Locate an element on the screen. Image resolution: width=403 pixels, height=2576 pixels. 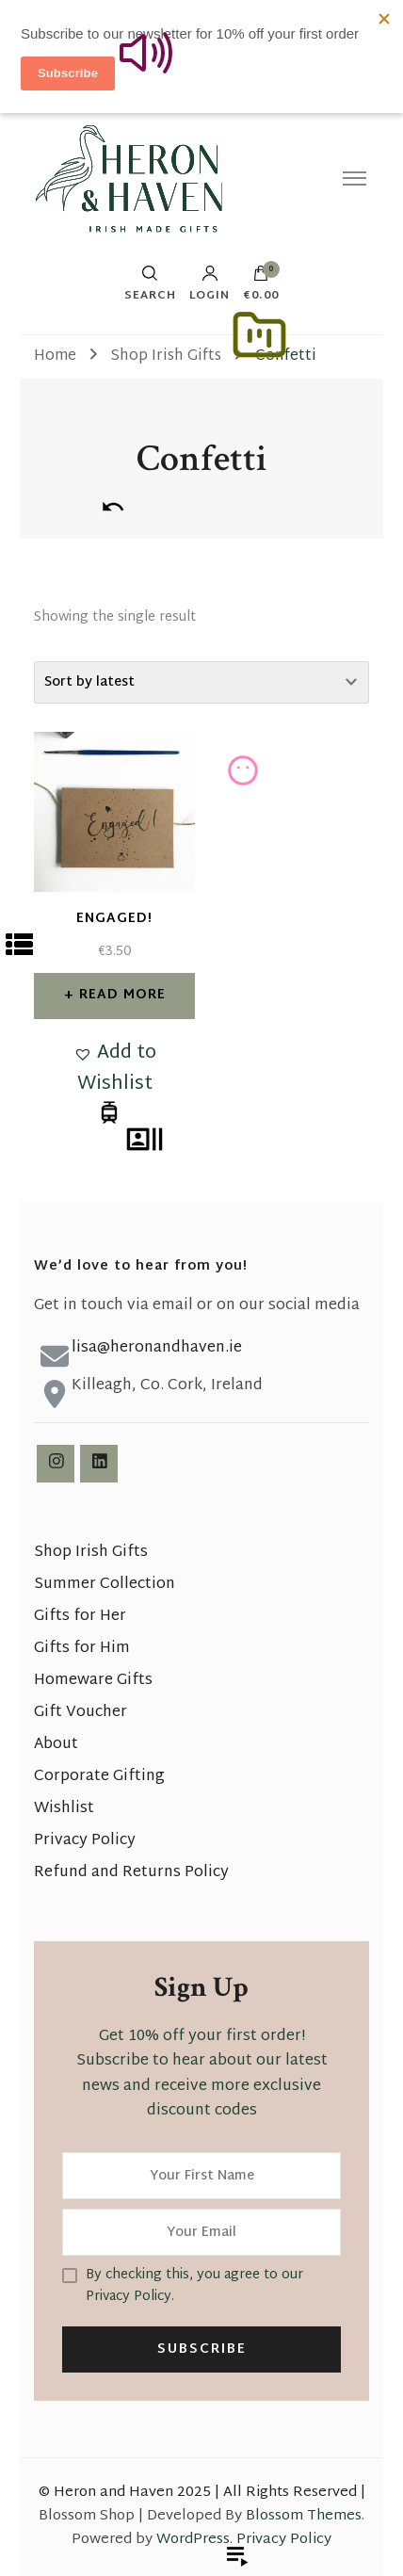
play all items in a playlist is located at coordinates (238, 2555).